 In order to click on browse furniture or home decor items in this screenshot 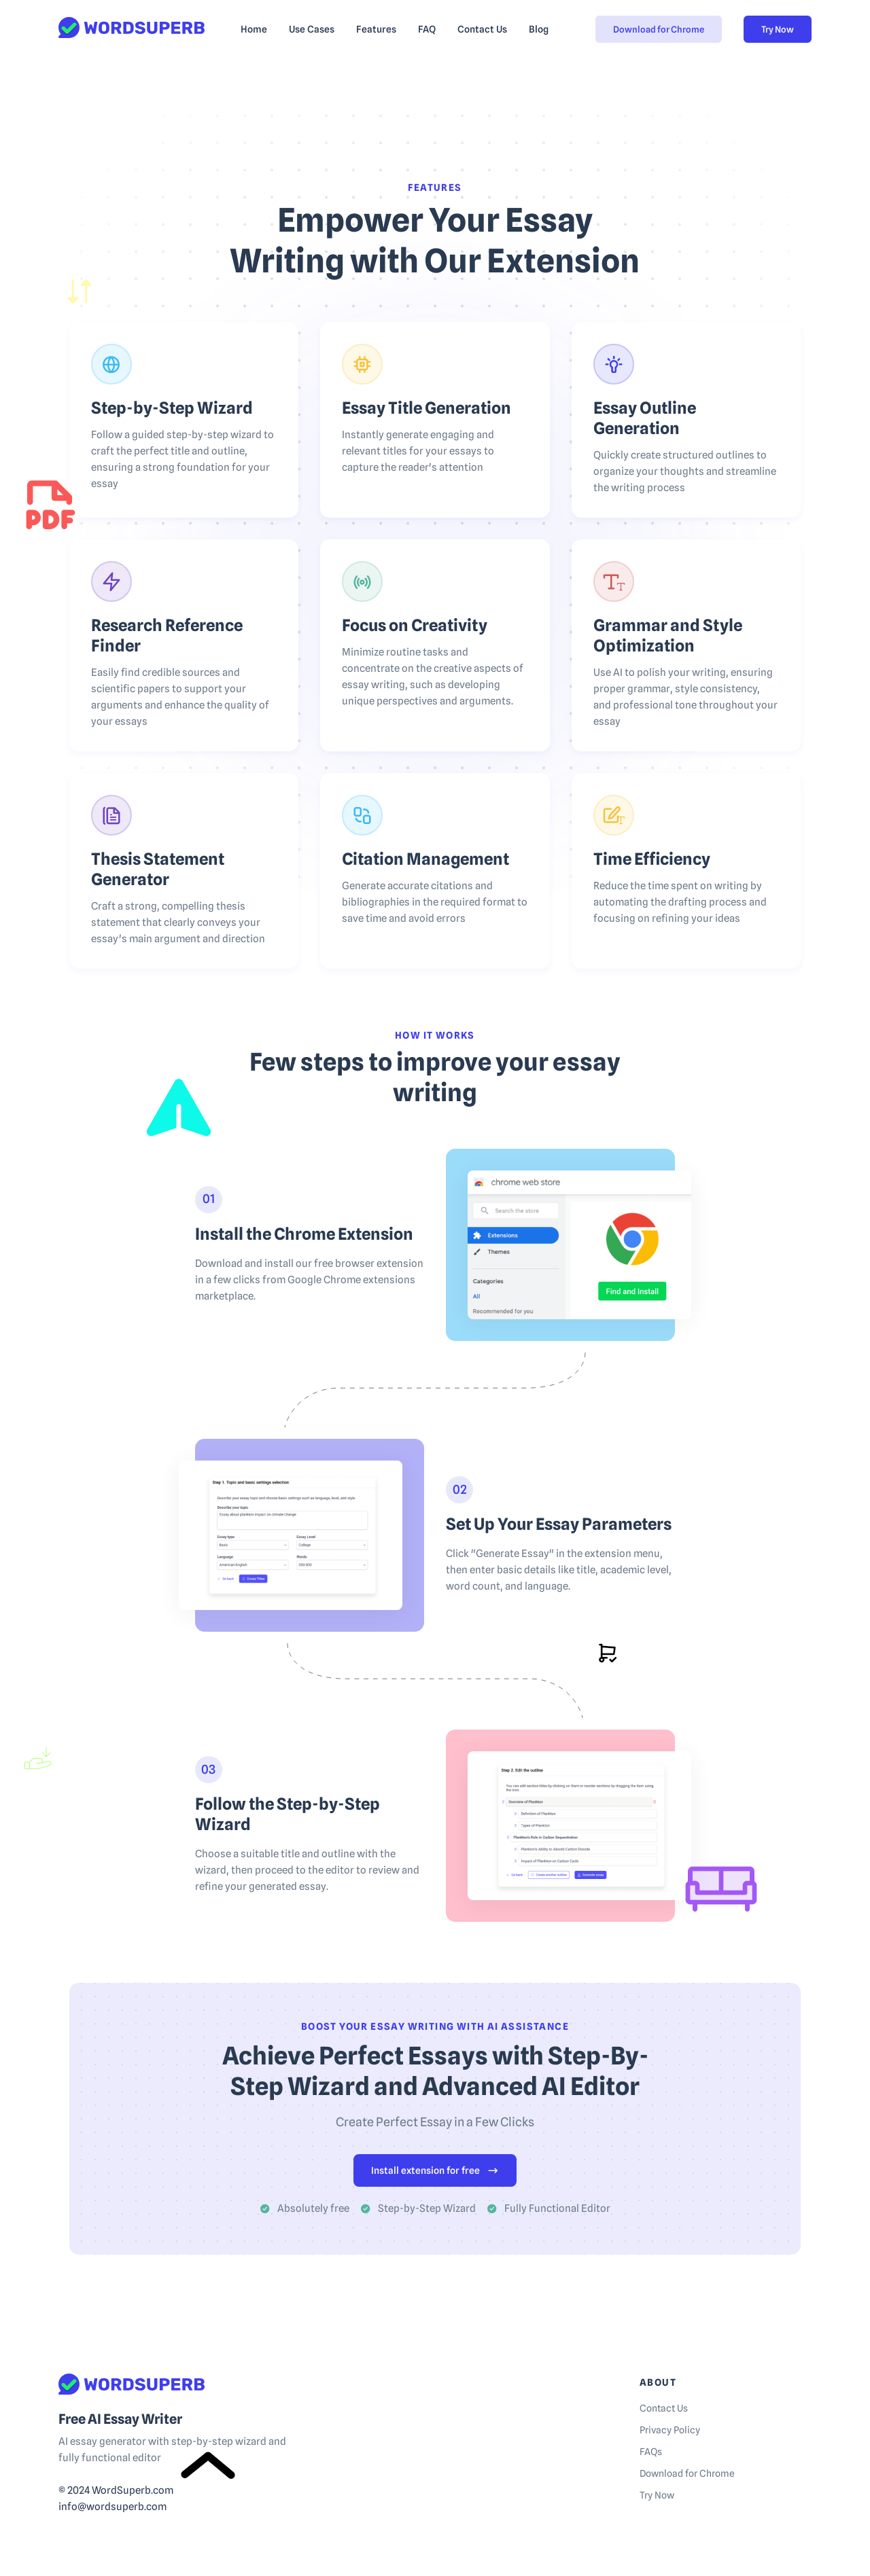, I will do `click(721, 1888)`.